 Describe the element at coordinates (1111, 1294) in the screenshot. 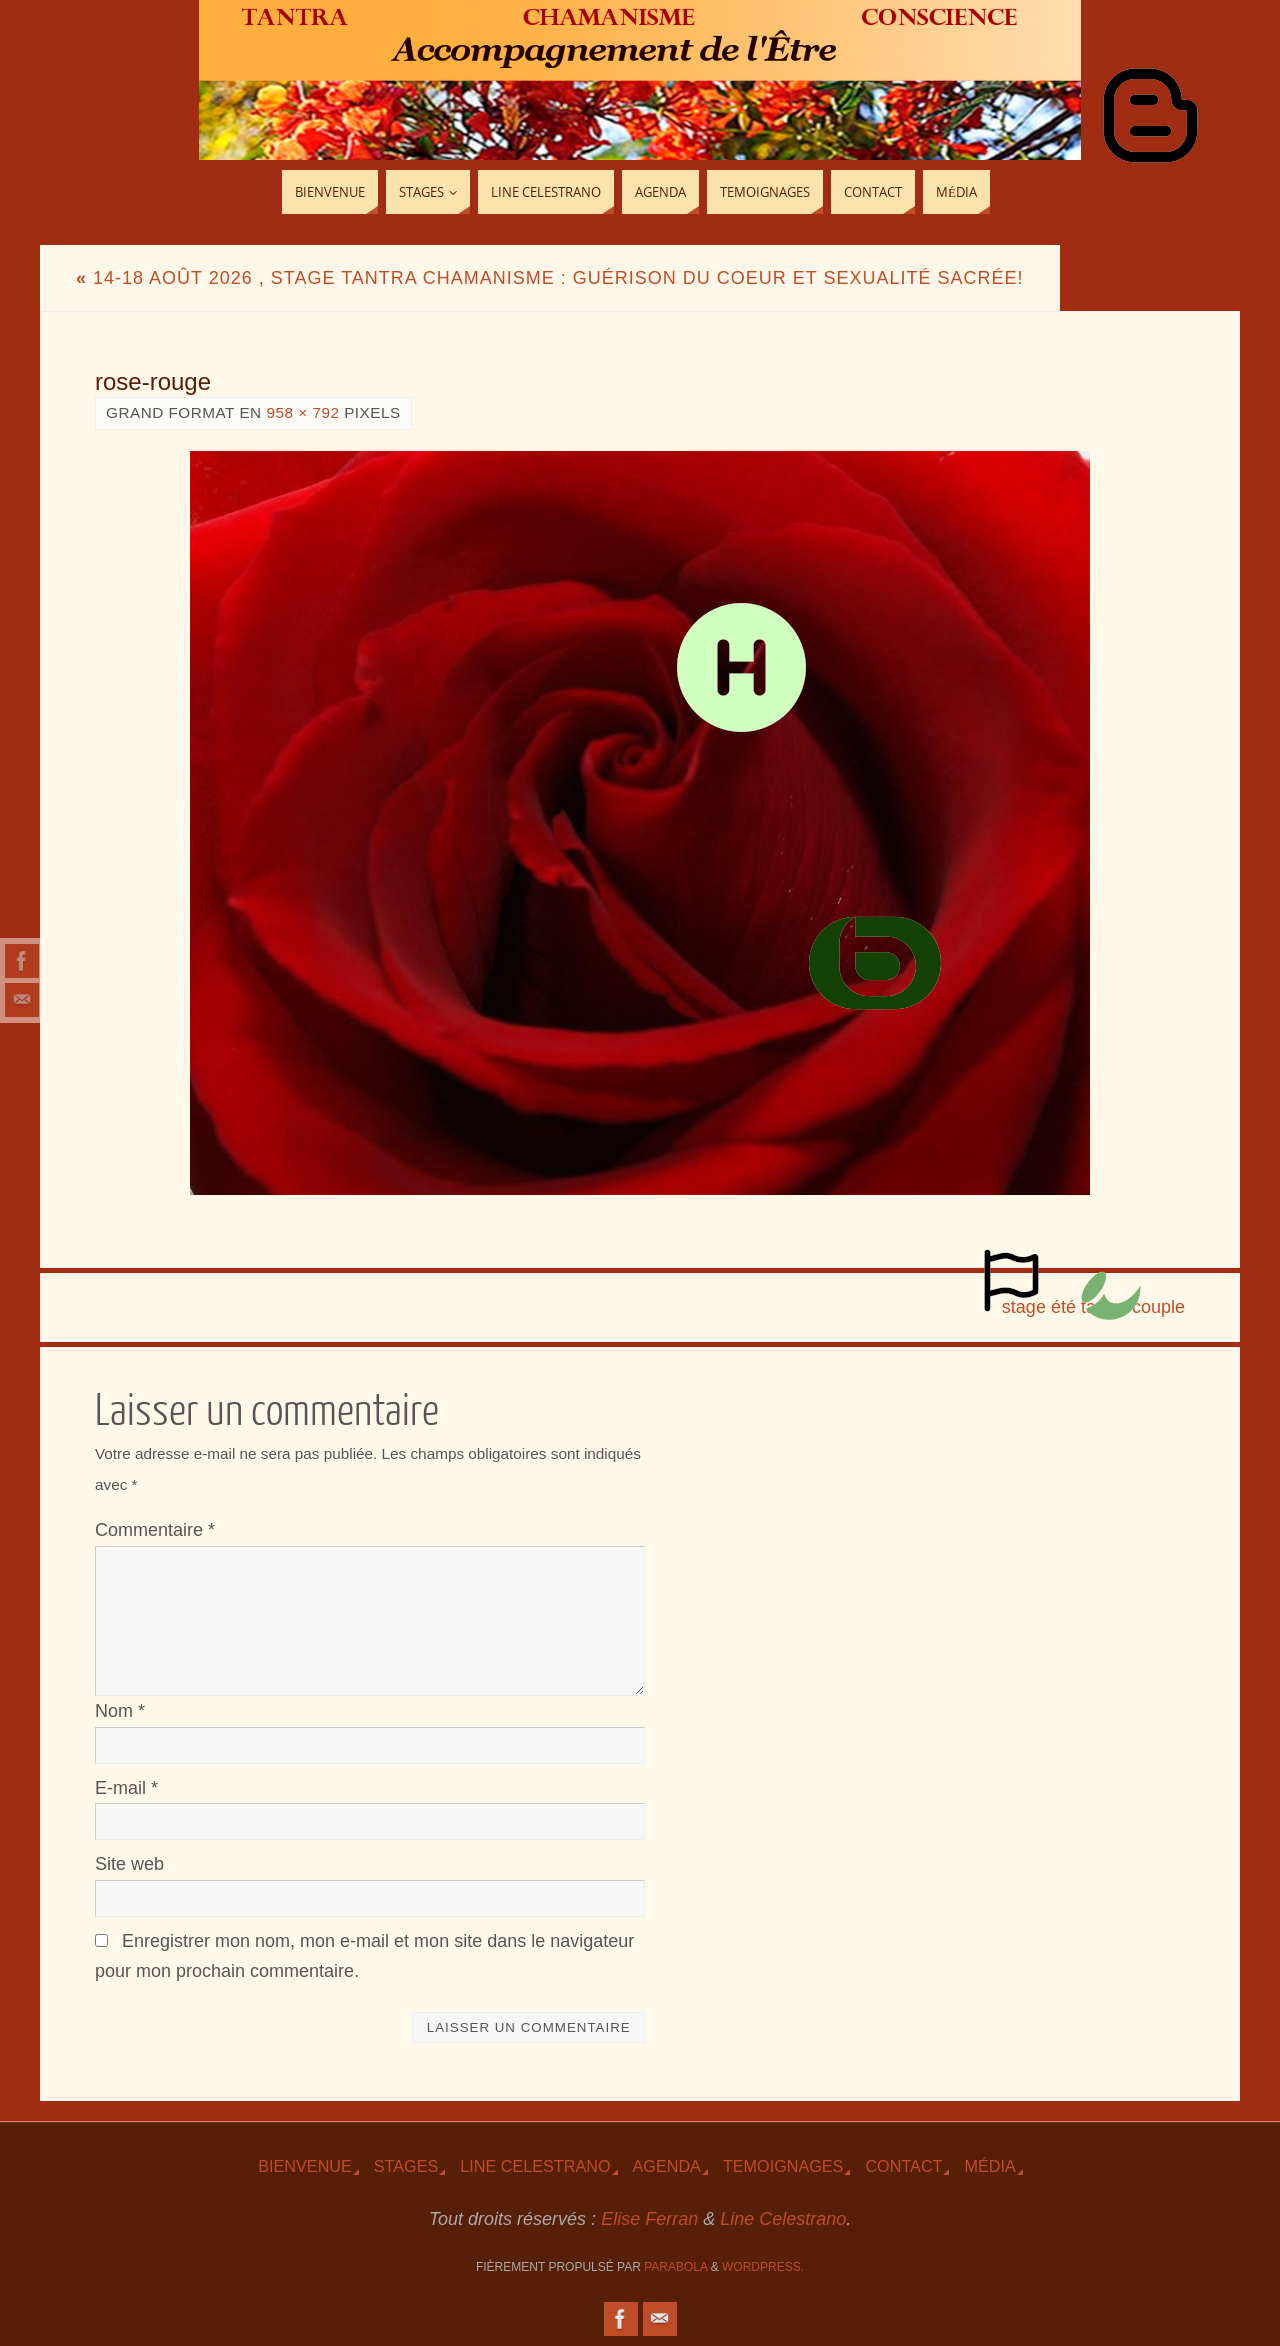

I see `affiliatetheme brand logo` at that location.